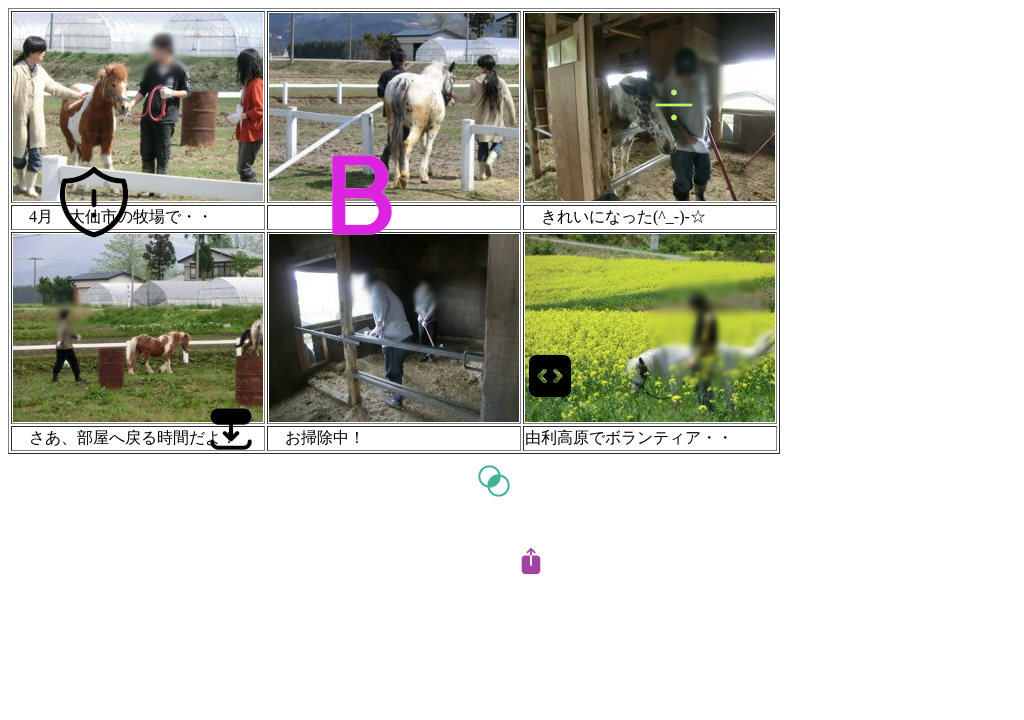  What do you see at coordinates (362, 195) in the screenshot?
I see `apply bold formatting to selected text` at bounding box center [362, 195].